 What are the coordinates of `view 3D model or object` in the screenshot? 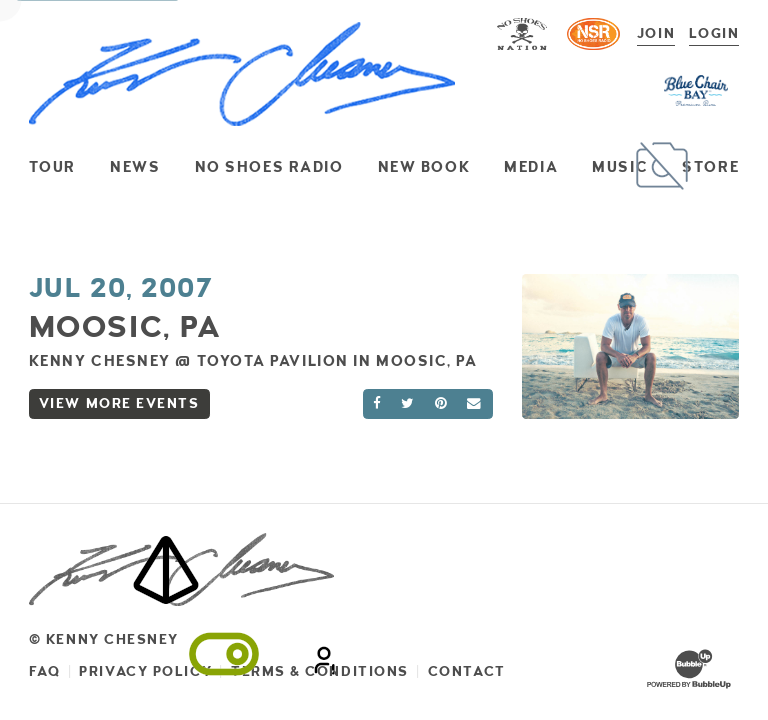 It's located at (166, 570).